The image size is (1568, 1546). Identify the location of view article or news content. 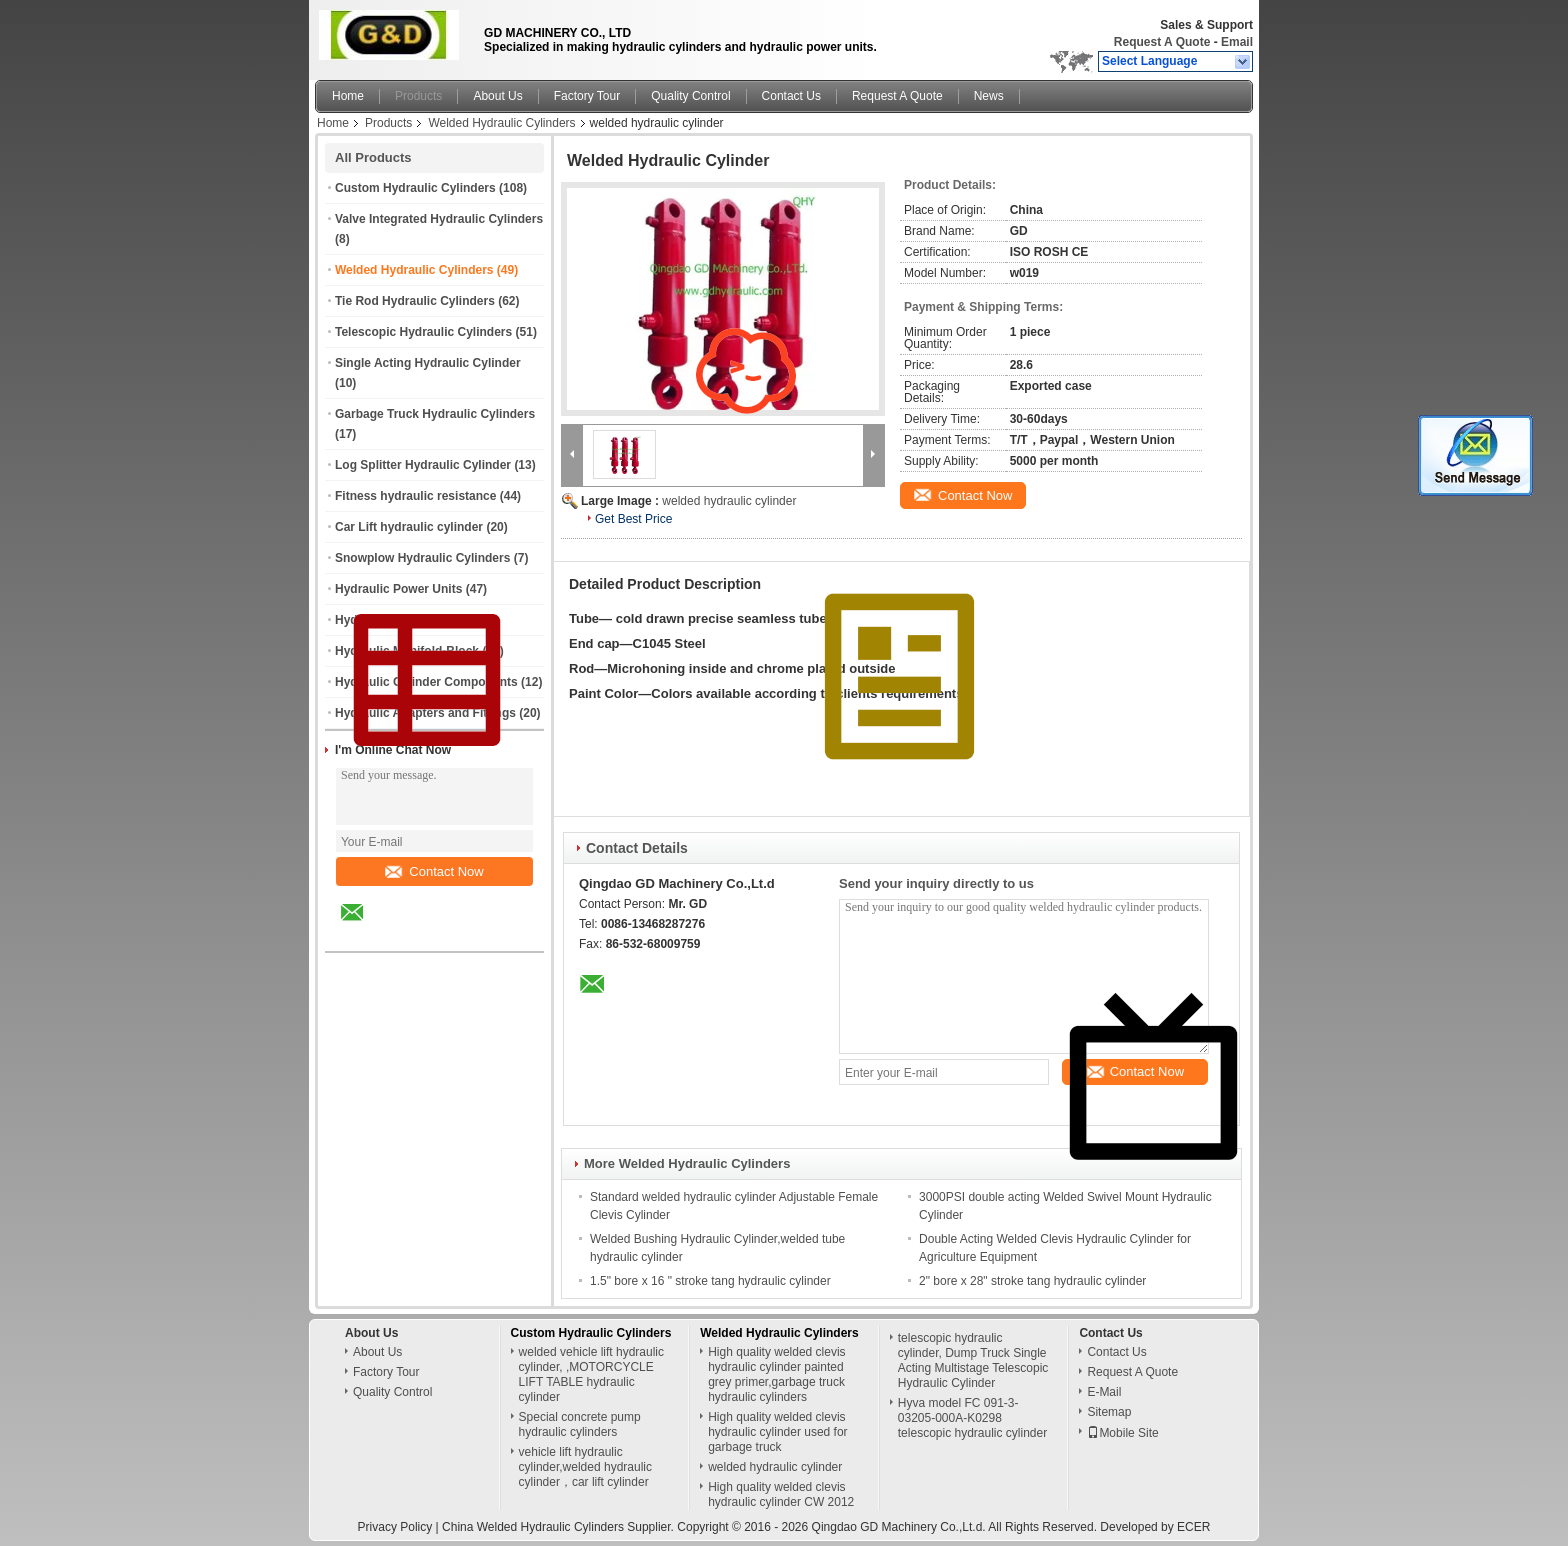
(899, 676).